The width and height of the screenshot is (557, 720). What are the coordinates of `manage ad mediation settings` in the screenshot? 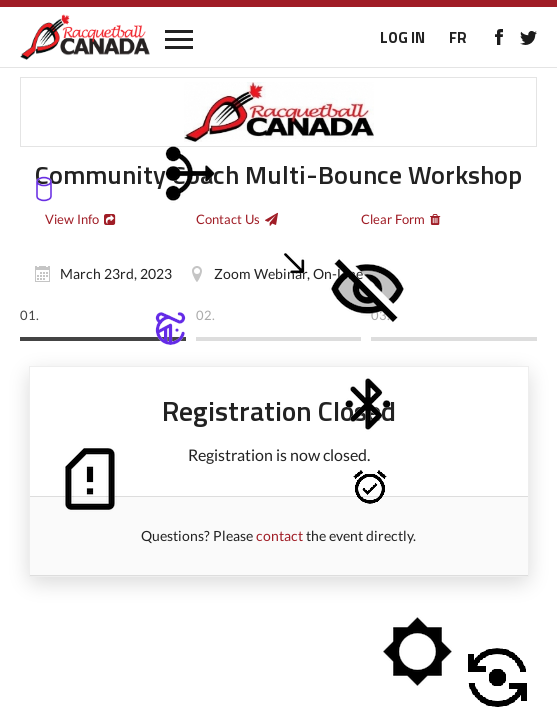 It's located at (190, 173).